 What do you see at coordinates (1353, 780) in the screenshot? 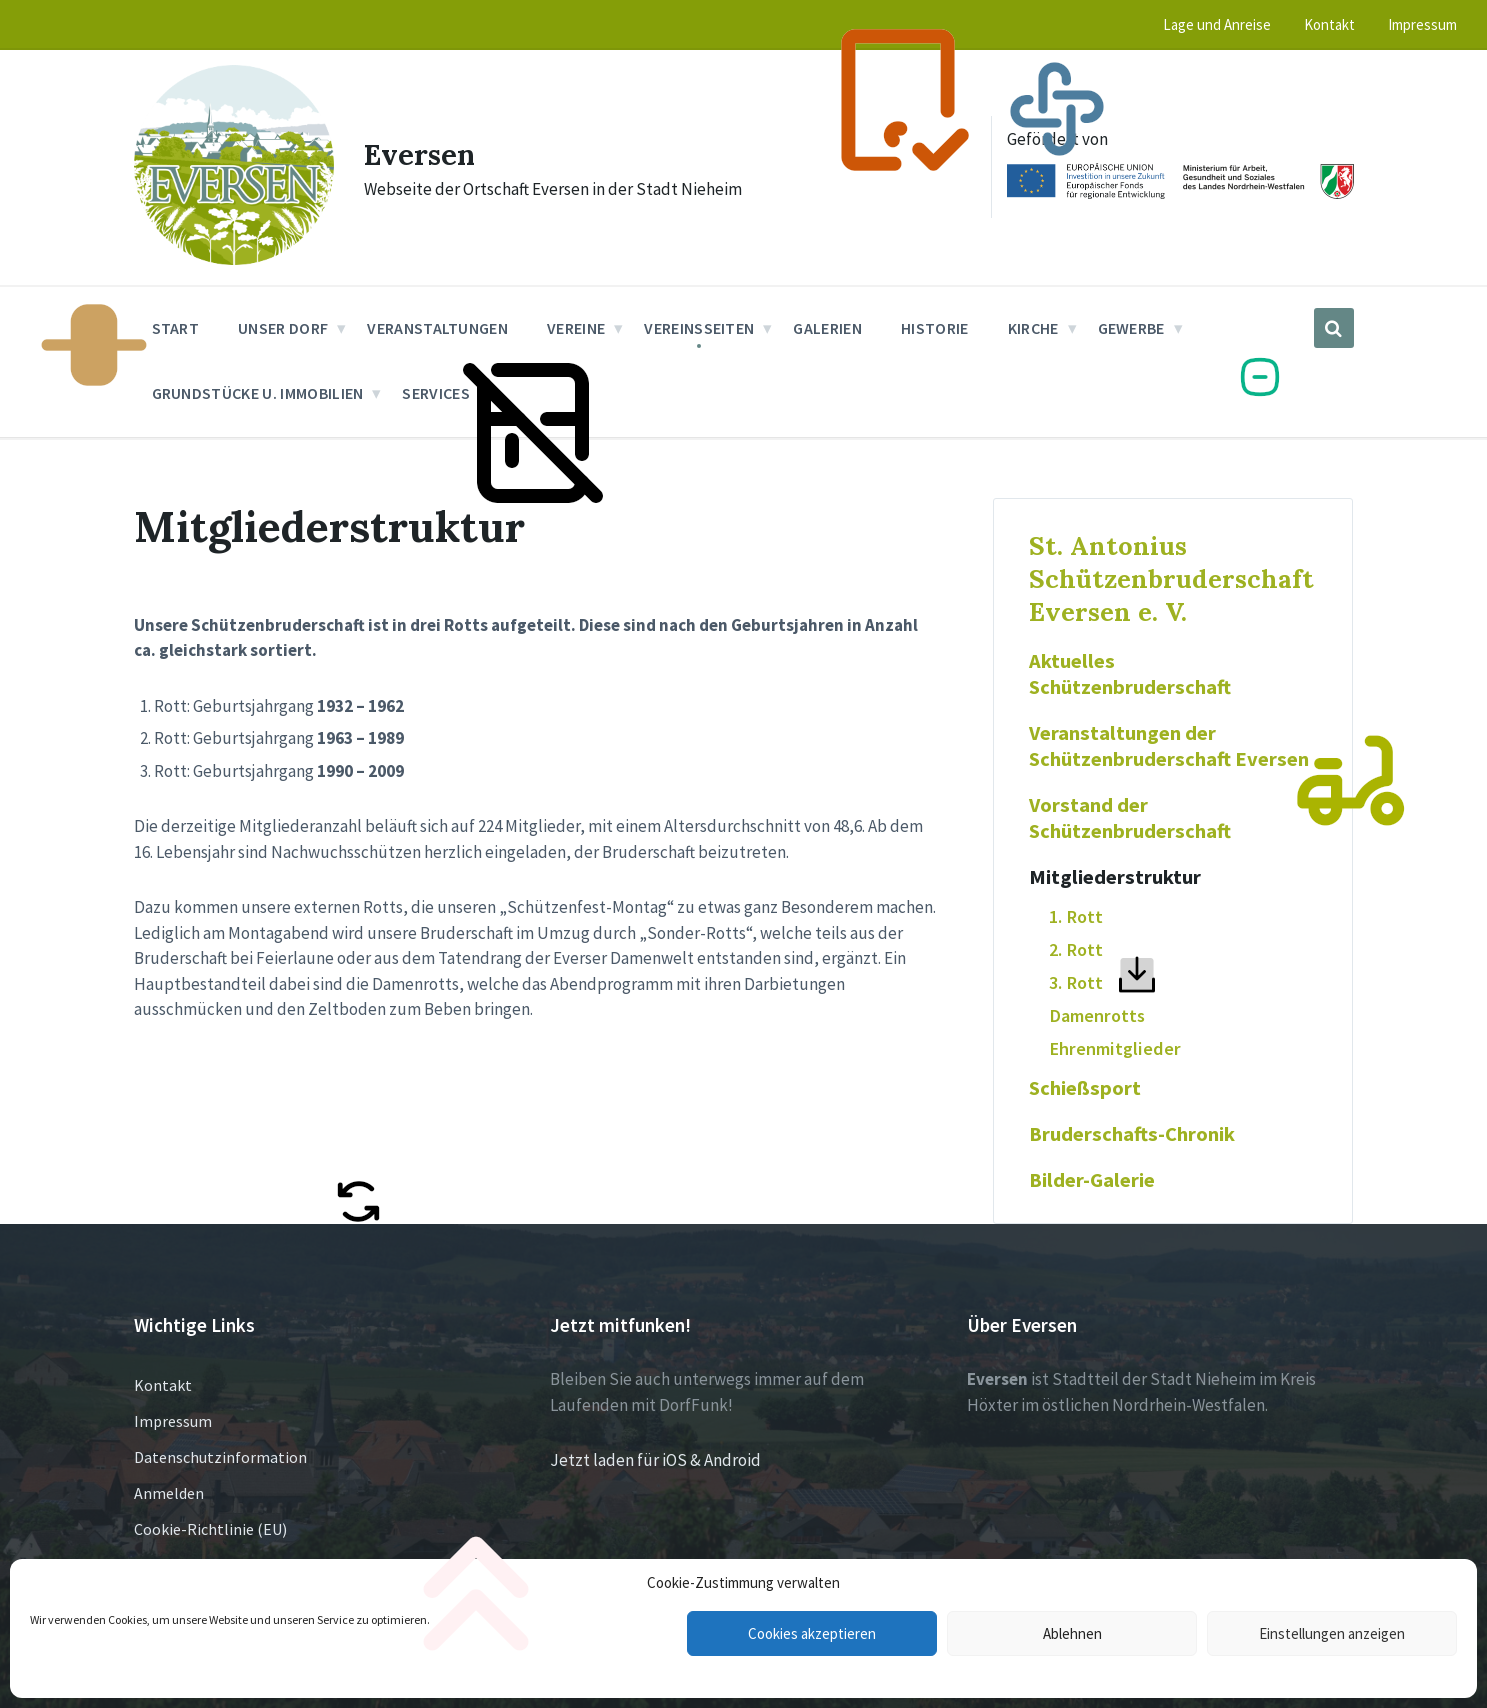
I see `select moped or scooter delivery` at bounding box center [1353, 780].